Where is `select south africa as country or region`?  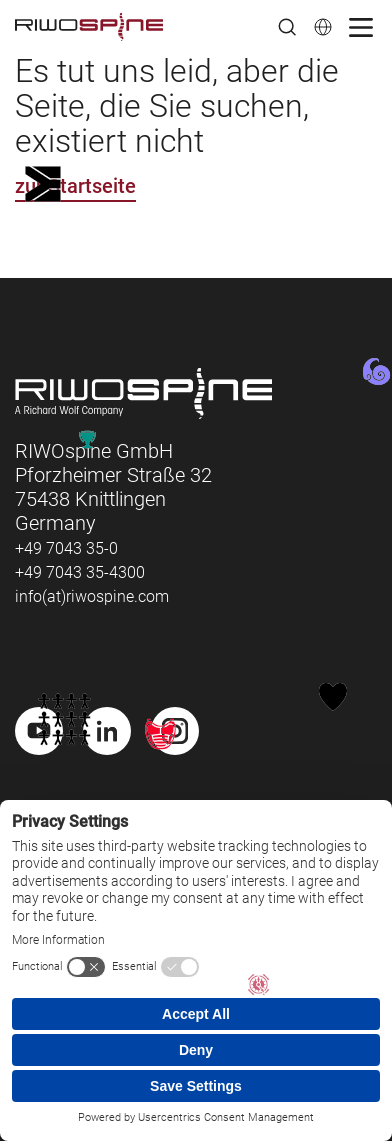 select south africa as country or region is located at coordinates (43, 184).